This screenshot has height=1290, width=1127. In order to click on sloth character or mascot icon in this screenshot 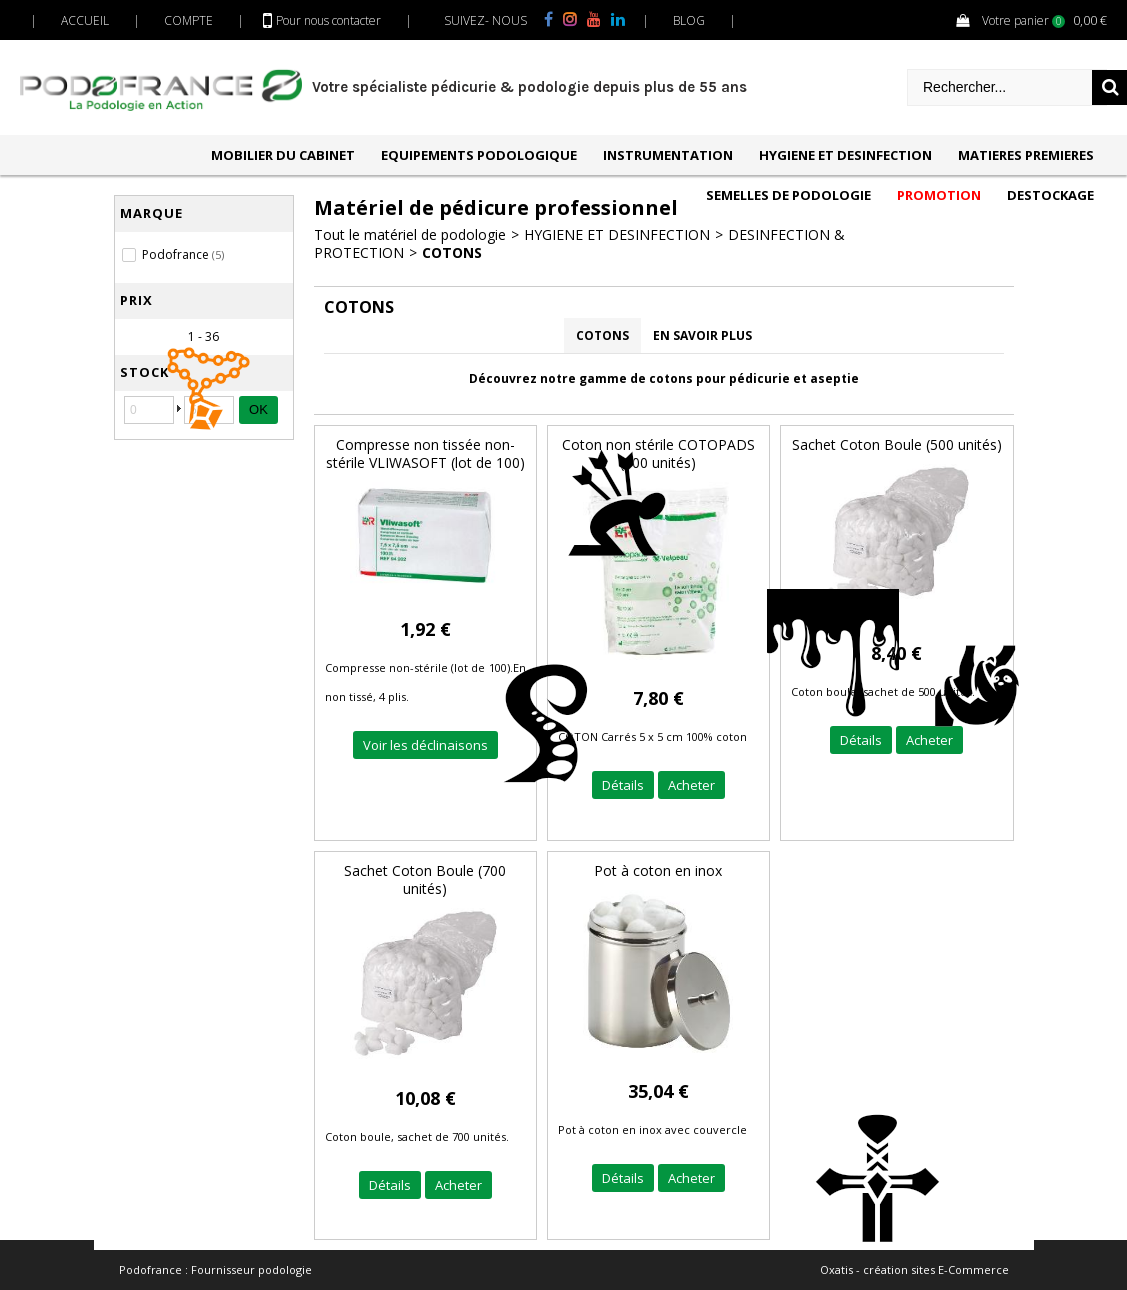, I will do `click(977, 686)`.